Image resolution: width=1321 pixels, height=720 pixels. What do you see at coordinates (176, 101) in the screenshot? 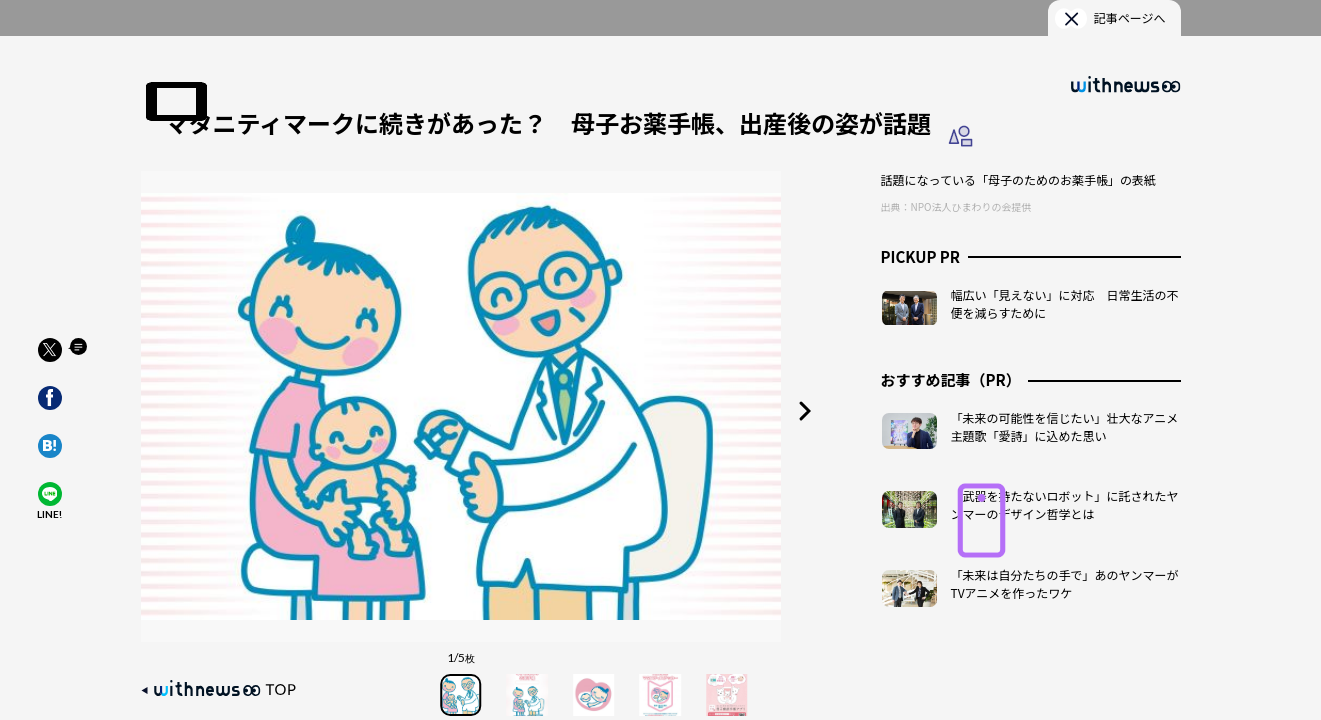
I see `switch device to landscape mode` at bounding box center [176, 101].